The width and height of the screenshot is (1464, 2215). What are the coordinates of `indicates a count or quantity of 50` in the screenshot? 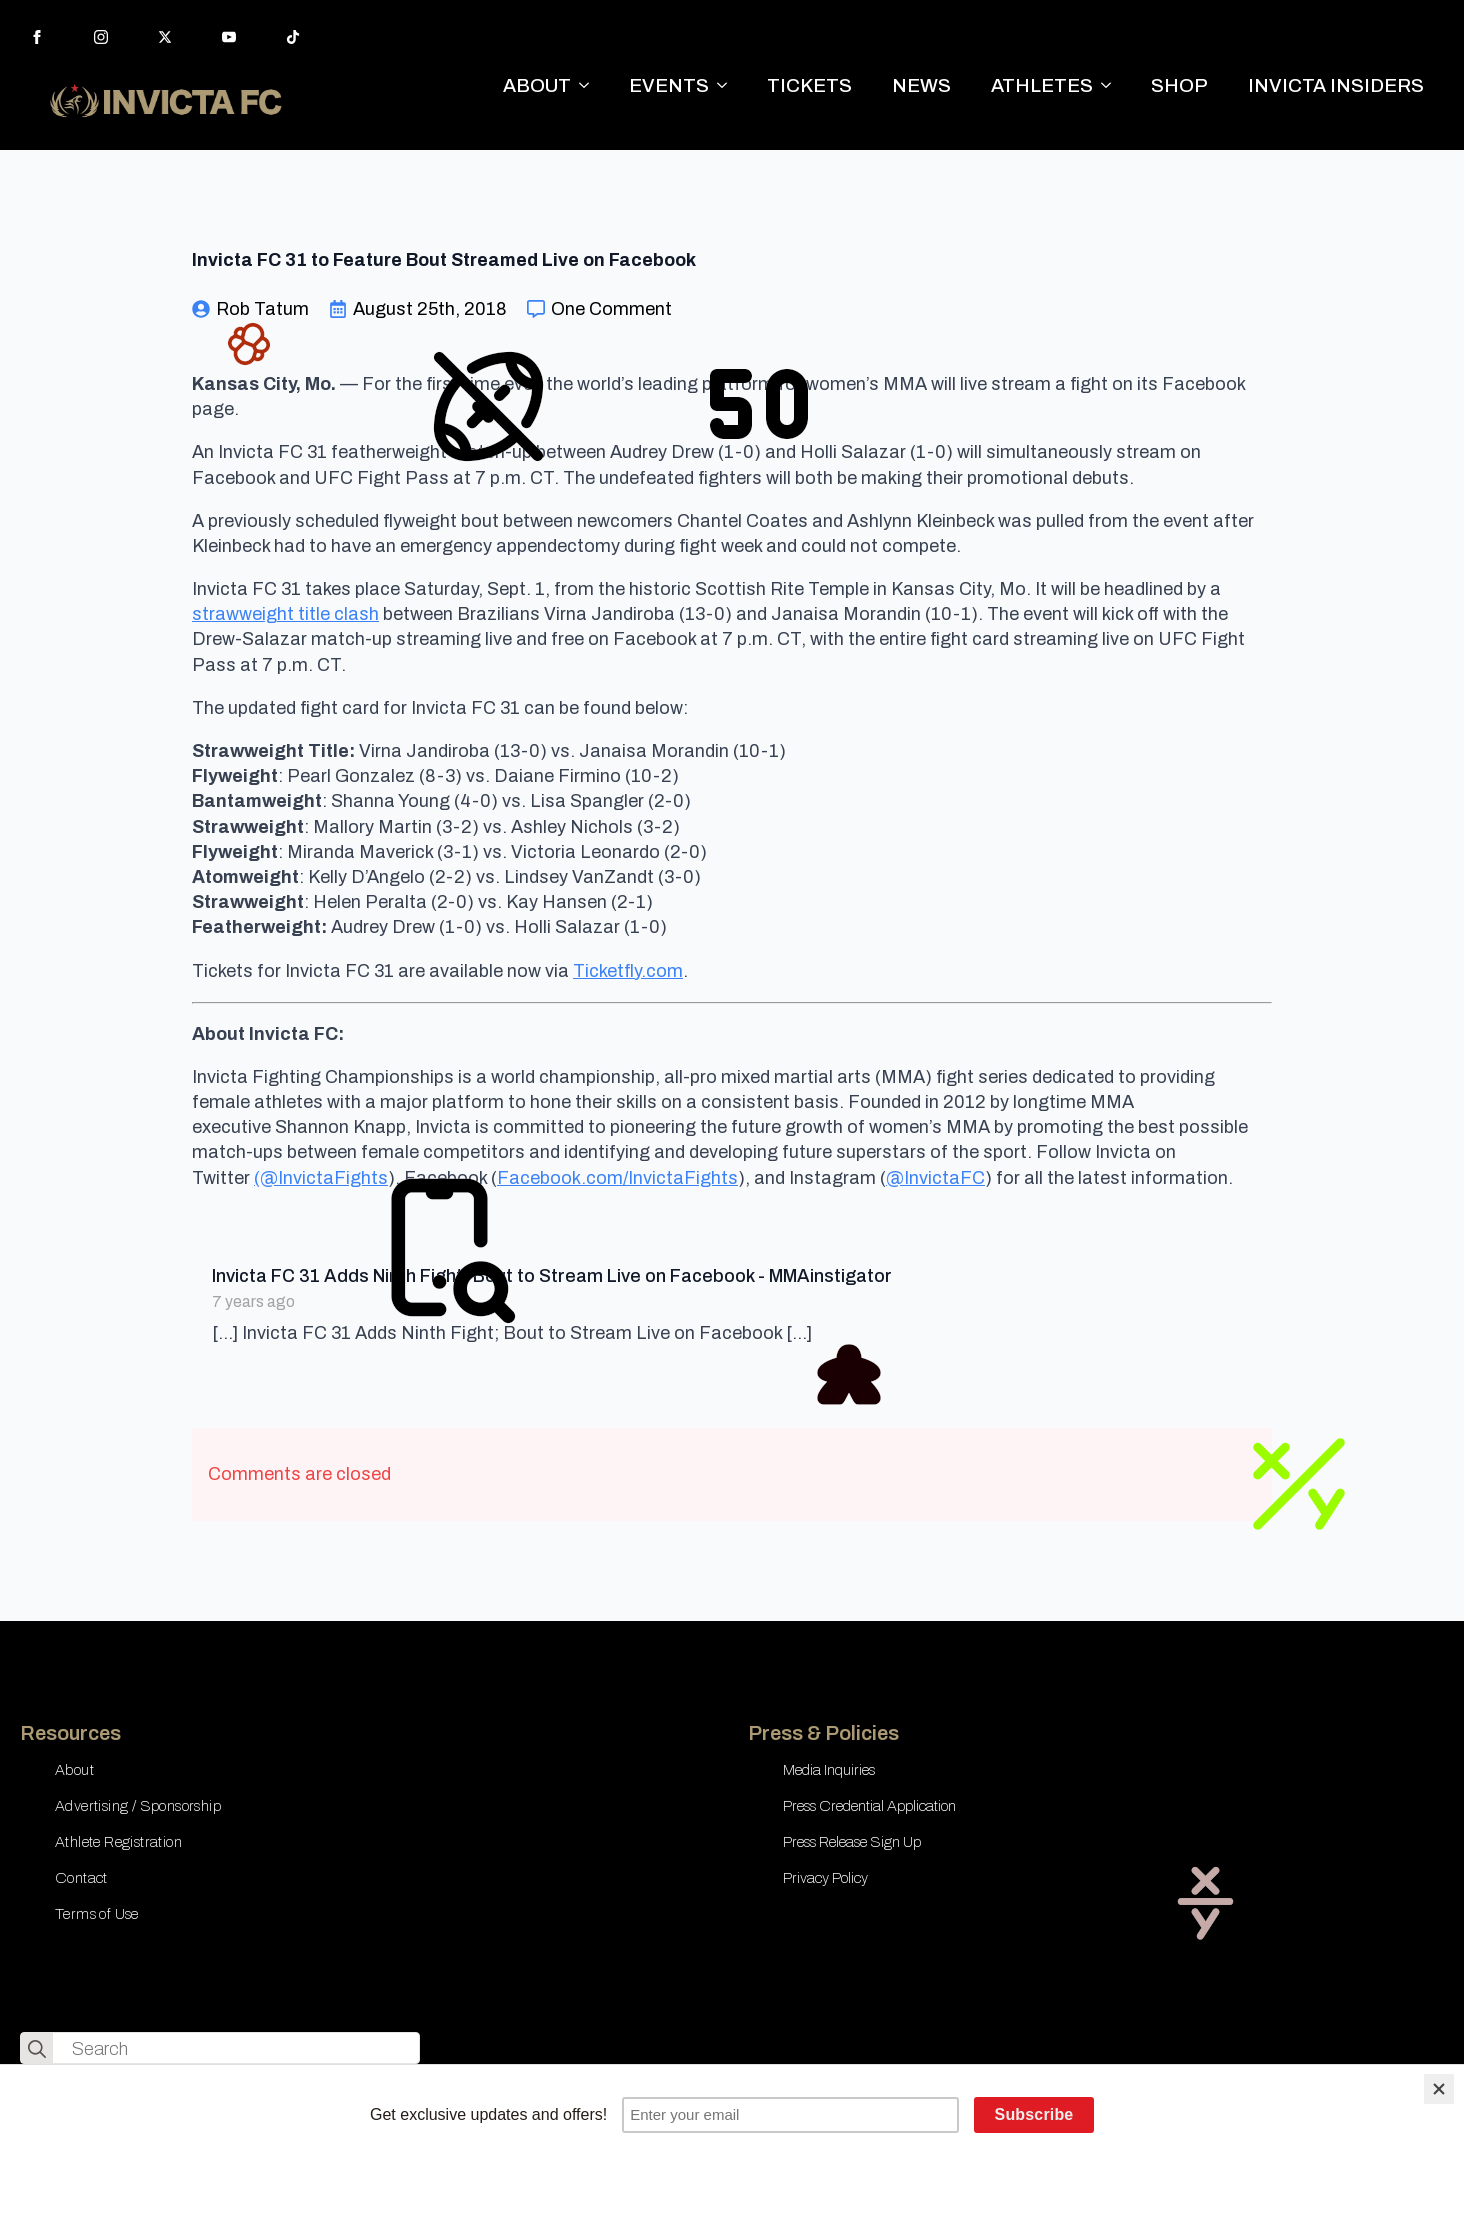 It's located at (759, 404).